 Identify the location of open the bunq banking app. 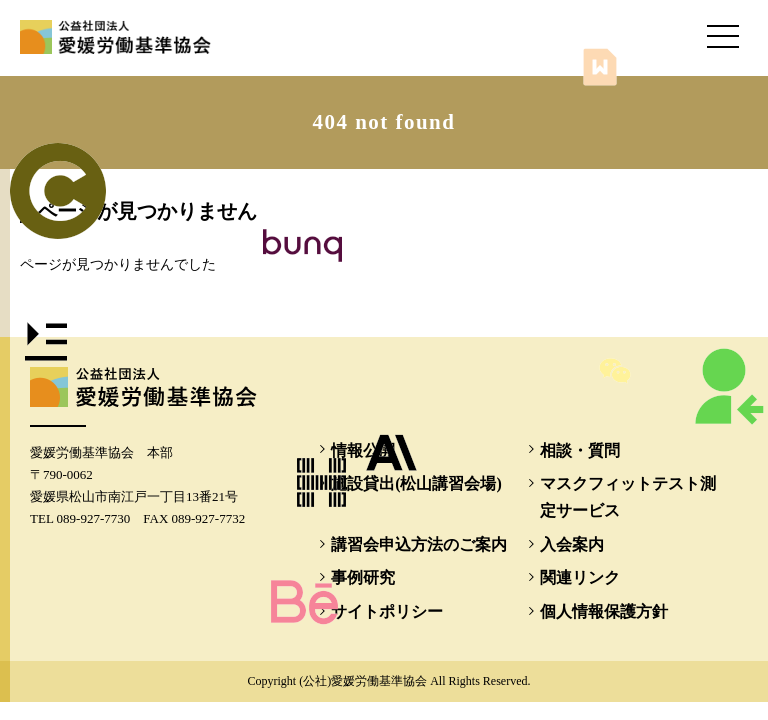
(302, 245).